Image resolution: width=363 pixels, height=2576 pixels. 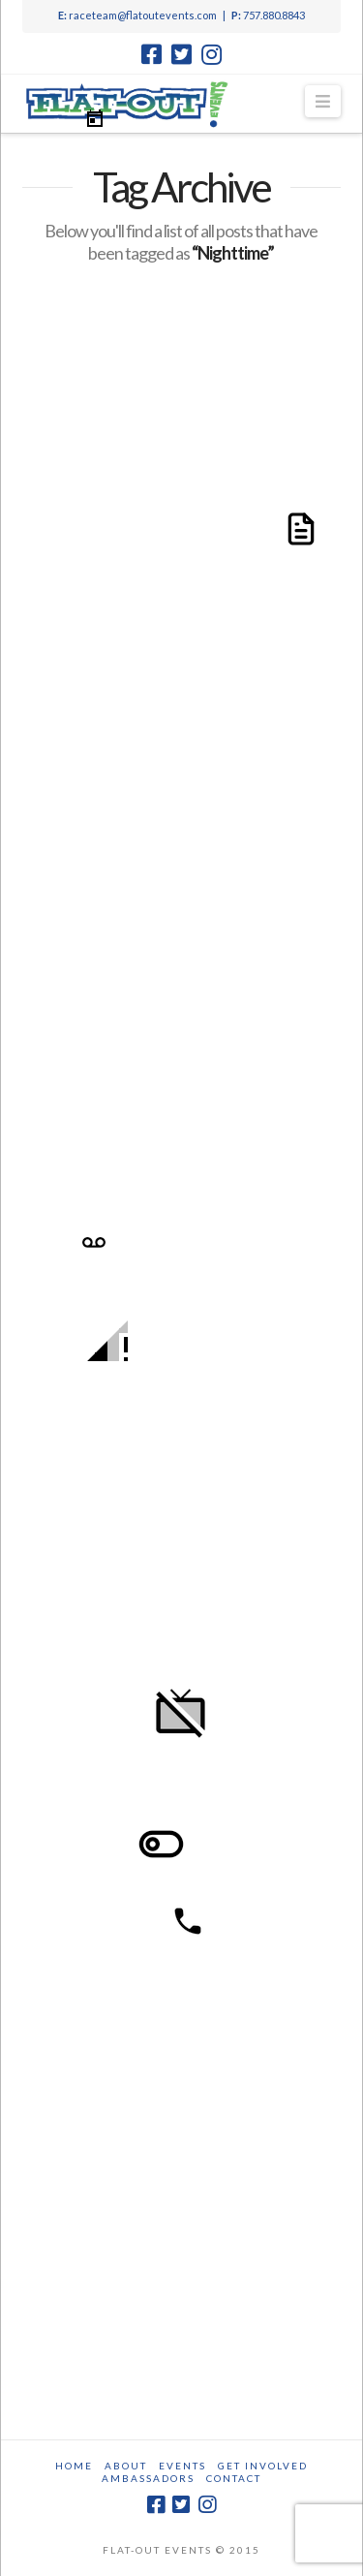 What do you see at coordinates (107, 1341) in the screenshot?
I see `indicates weak cellular signal with no internet connection` at bounding box center [107, 1341].